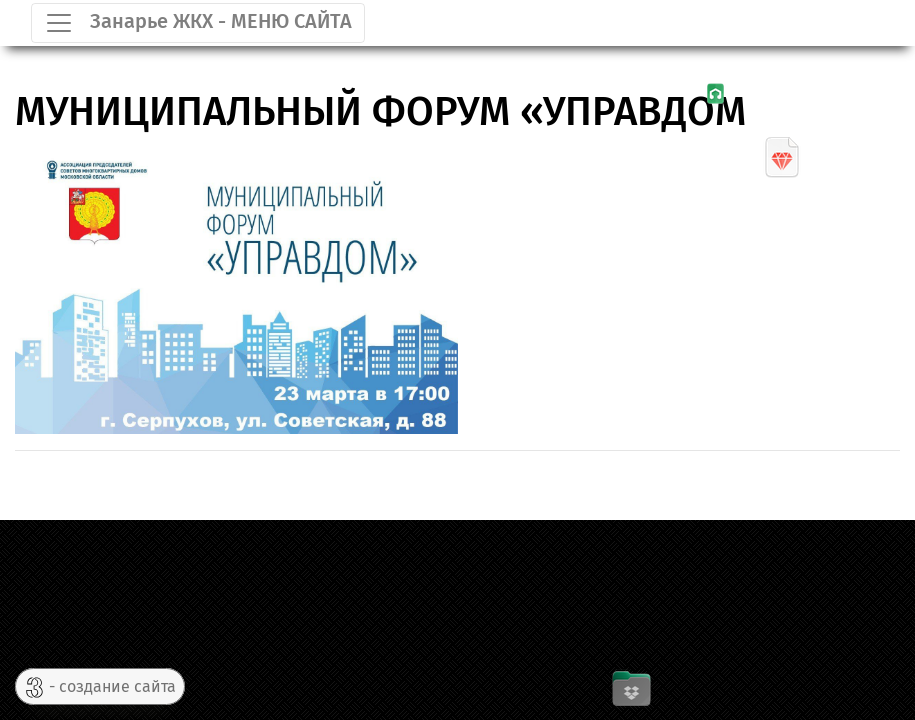  What do you see at coordinates (782, 157) in the screenshot?
I see `a ruby programming language file` at bounding box center [782, 157].